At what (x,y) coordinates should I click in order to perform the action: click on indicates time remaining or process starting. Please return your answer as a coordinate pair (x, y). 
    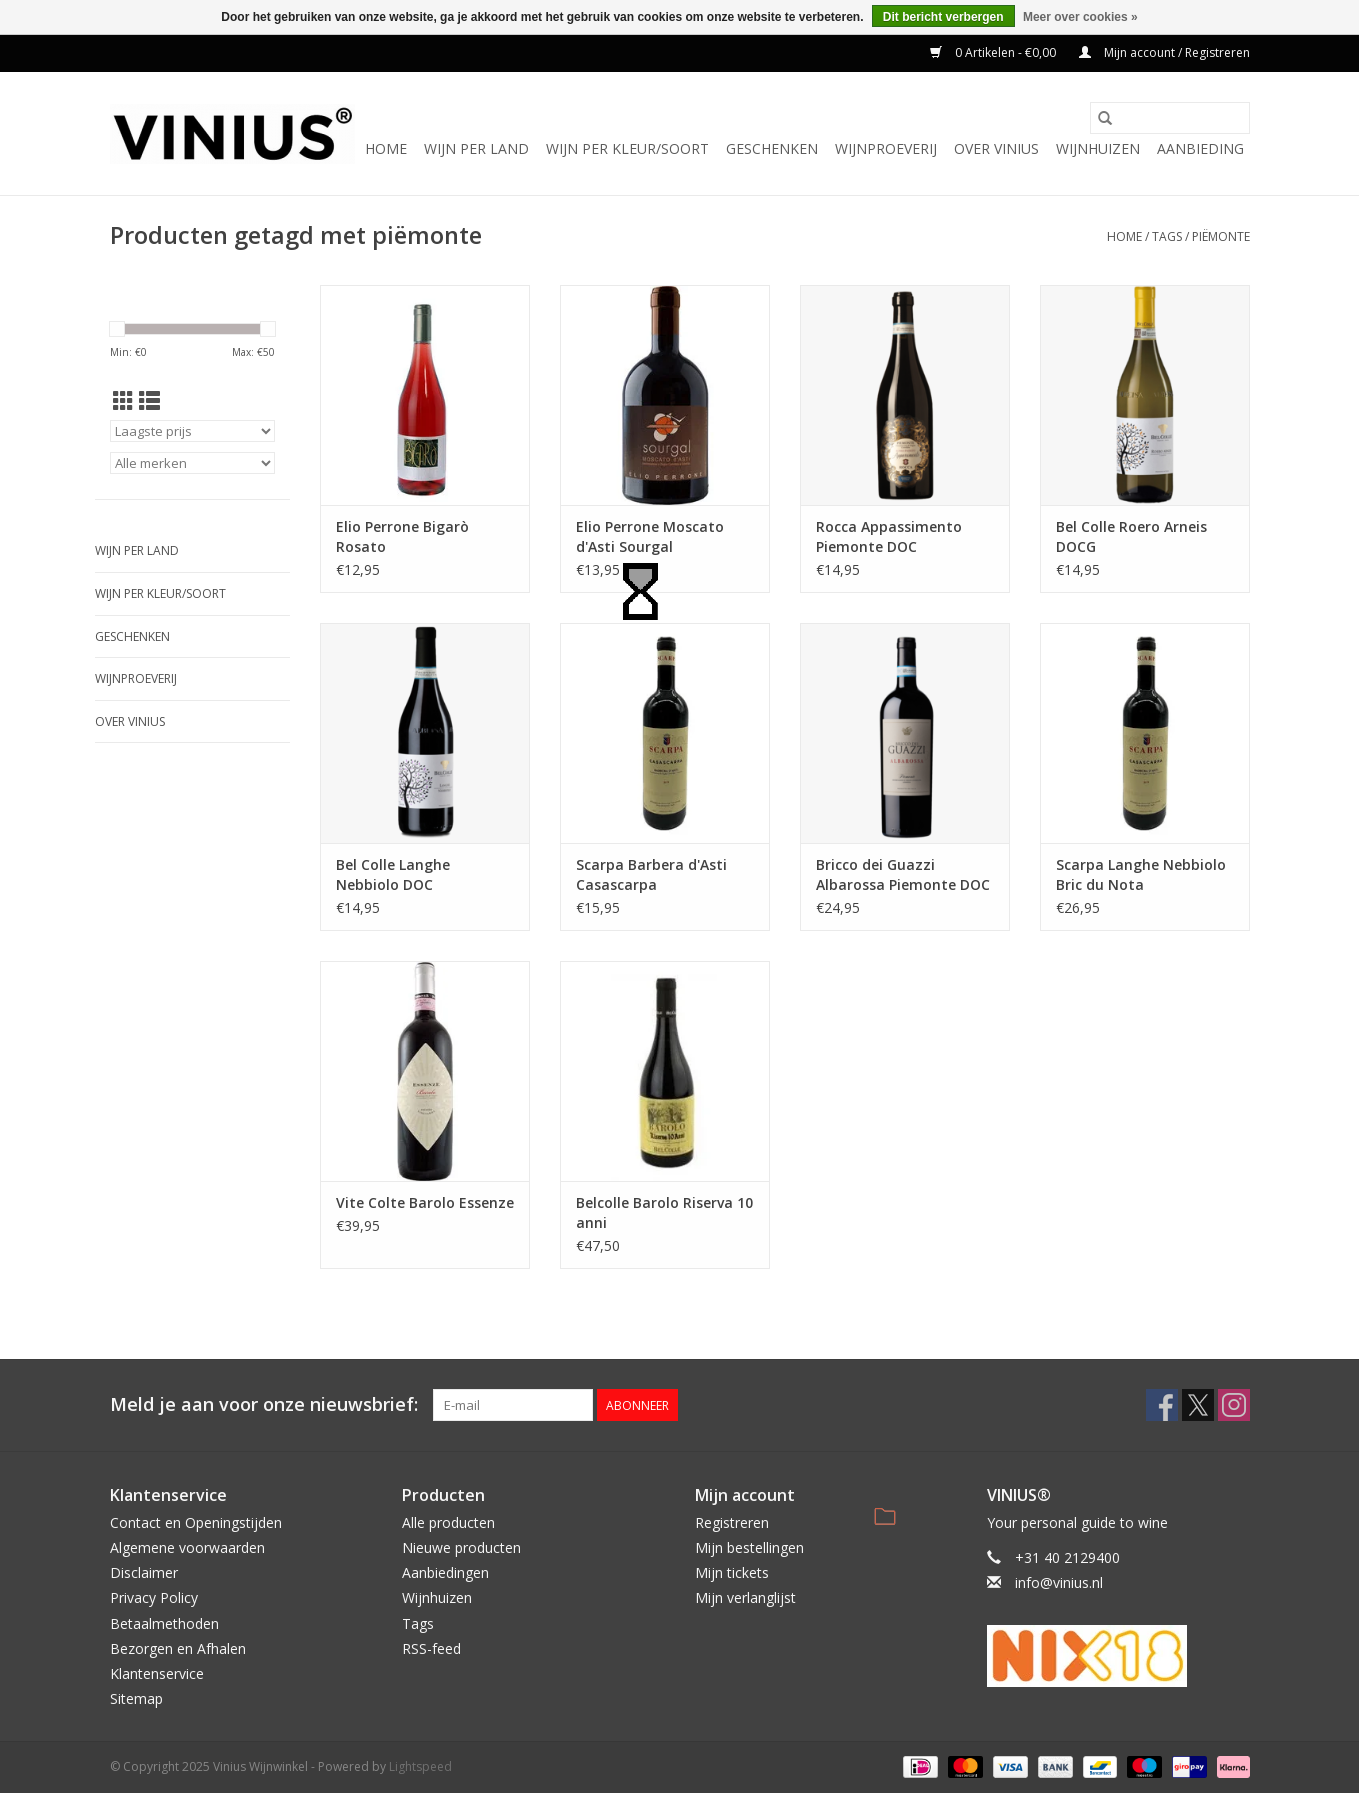
    Looking at the image, I should click on (640, 591).